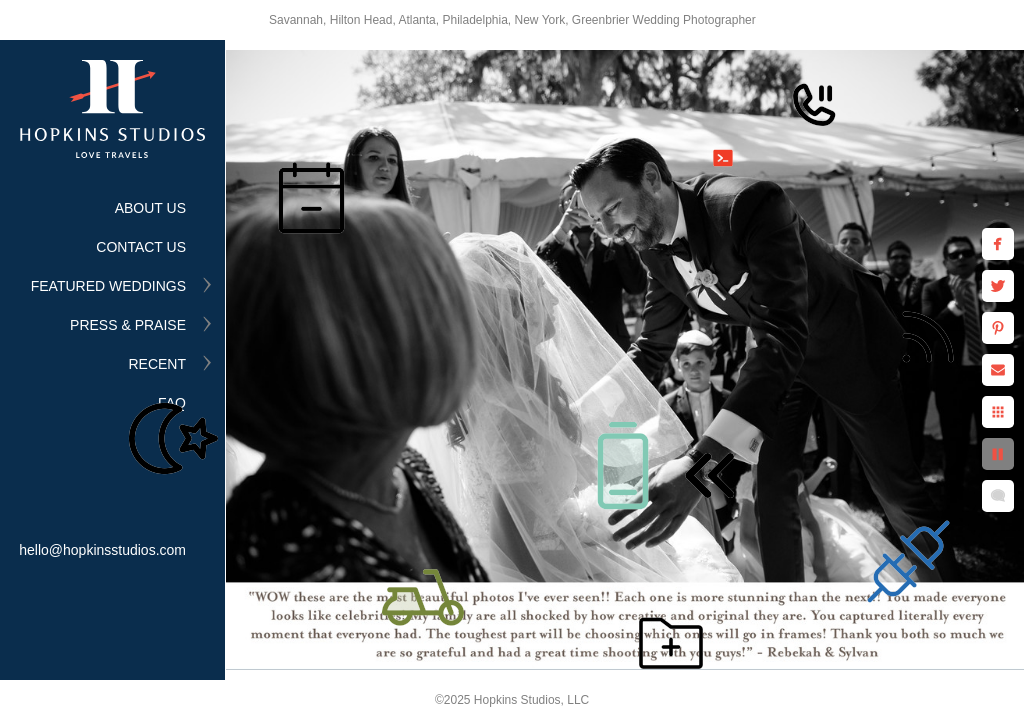  What do you see at coordinates (723, 158) in the screenshot?
I see `open command line terminal` at bounding box center [723, 158].